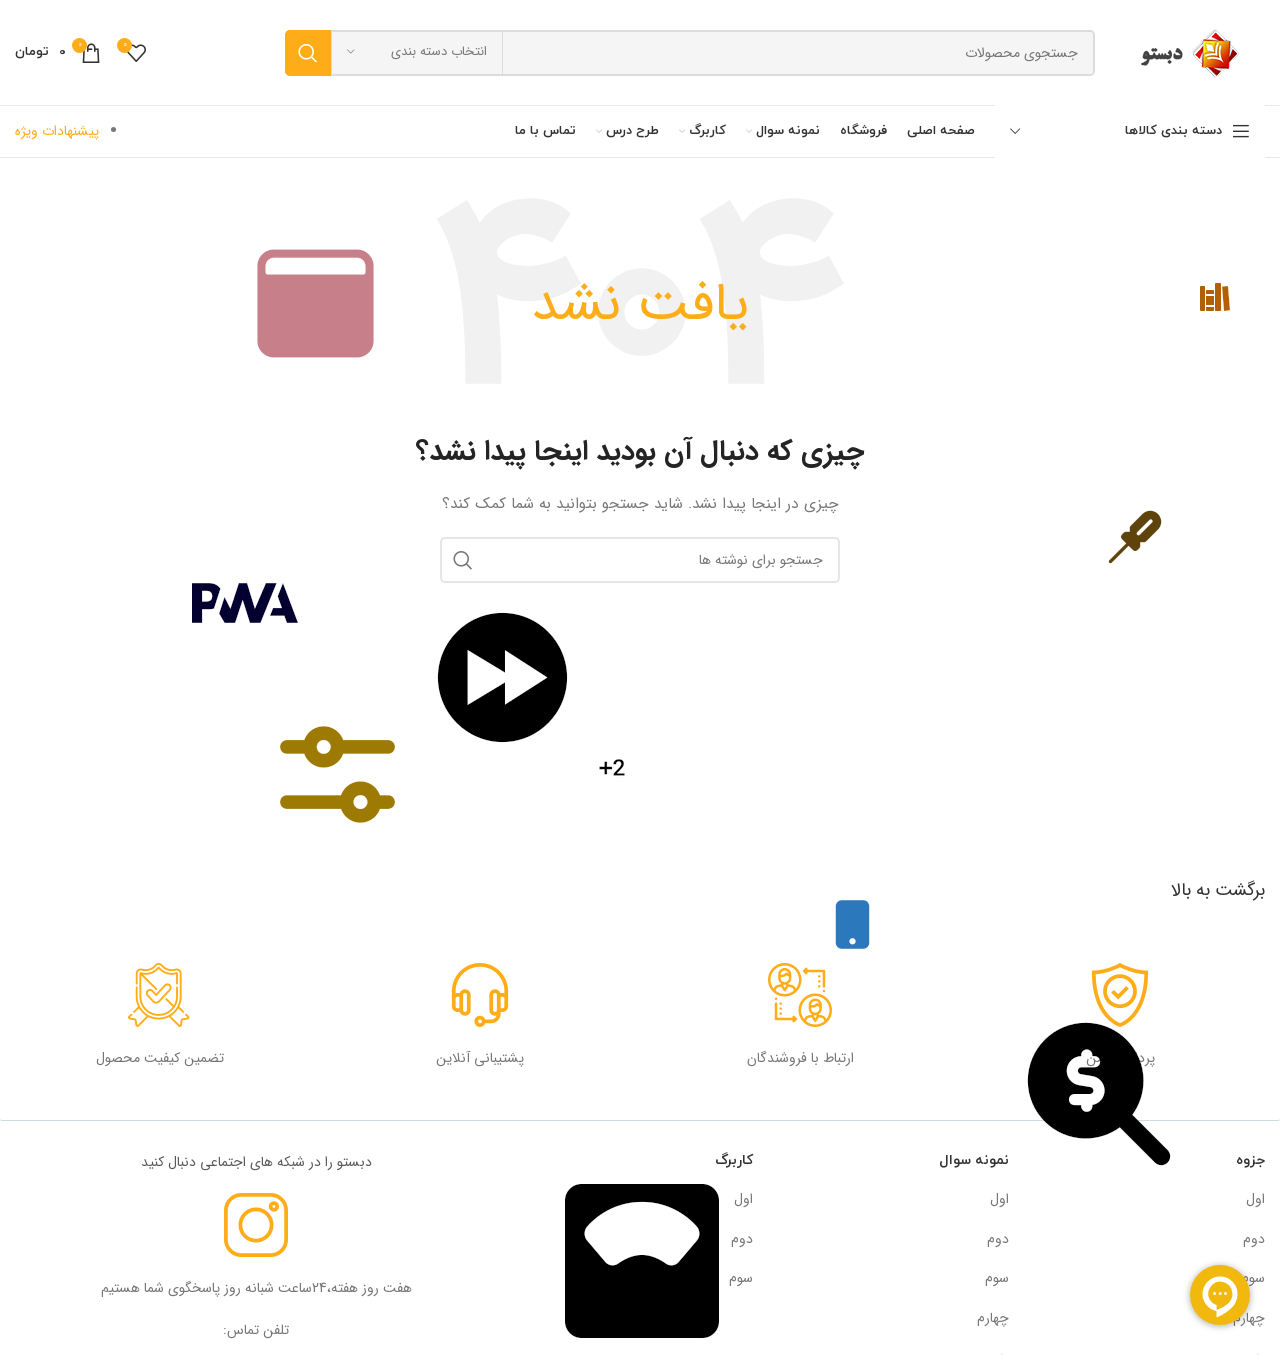  I want to click on progressive web app logo, so click(245, 603).